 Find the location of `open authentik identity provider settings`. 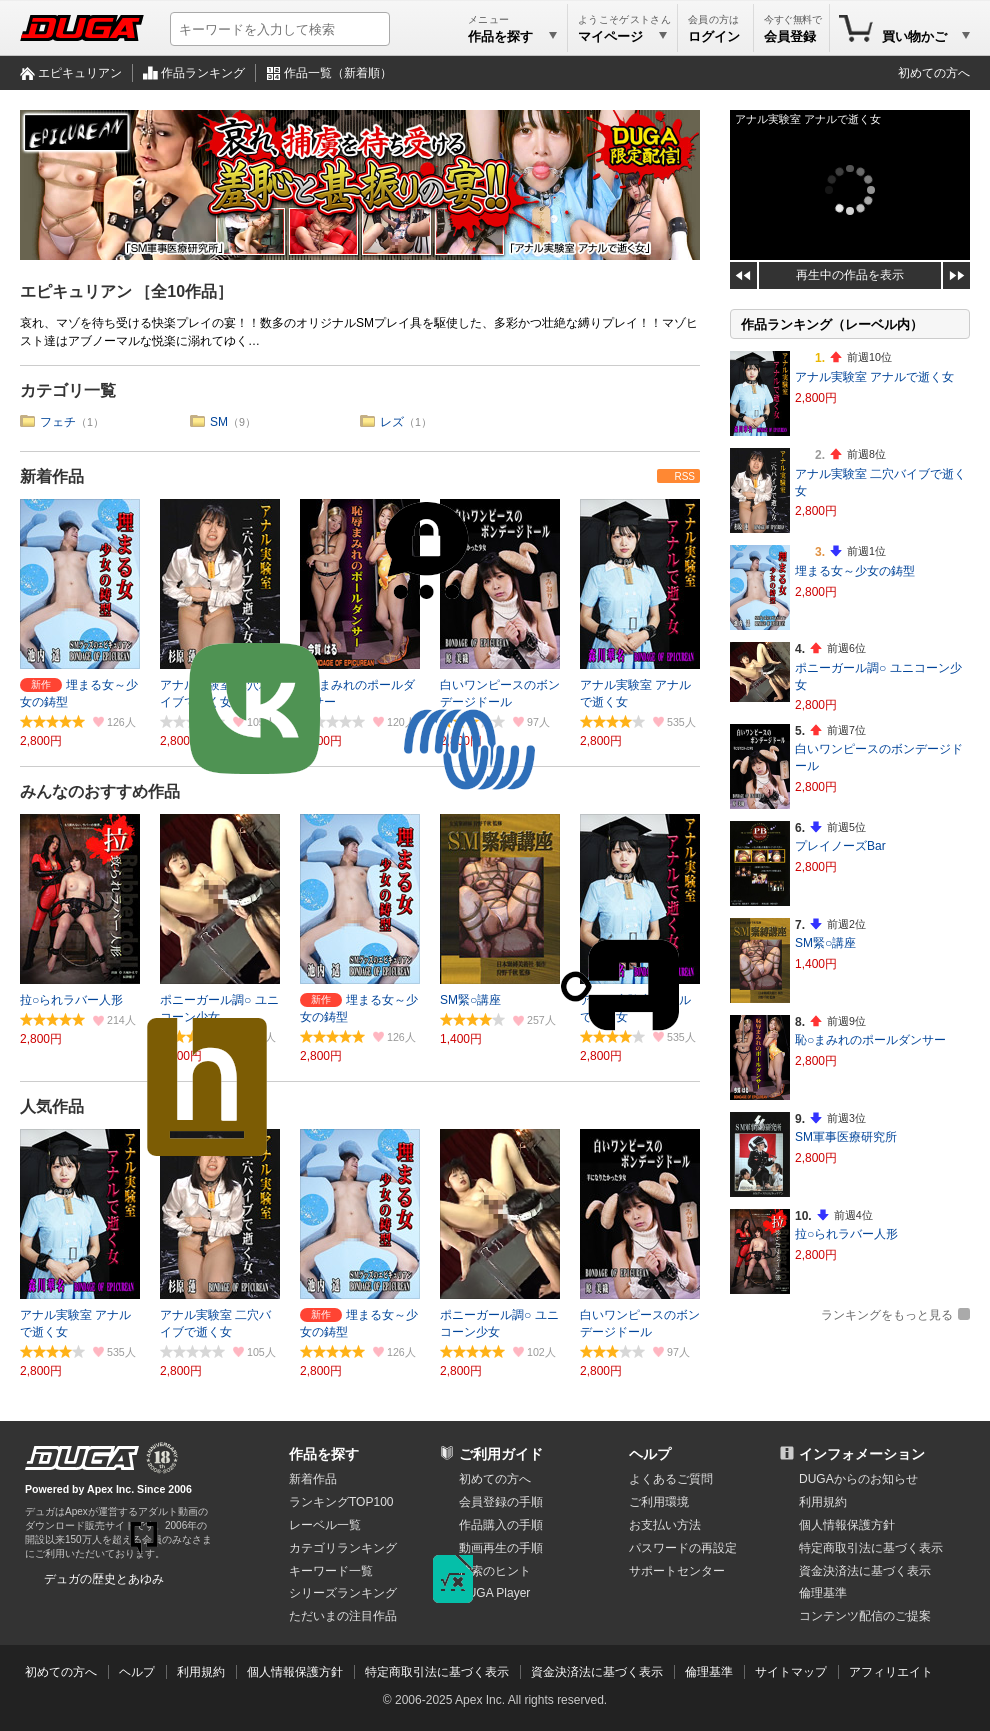

open authentik identity provider settings is located at coordinates (620, 985).